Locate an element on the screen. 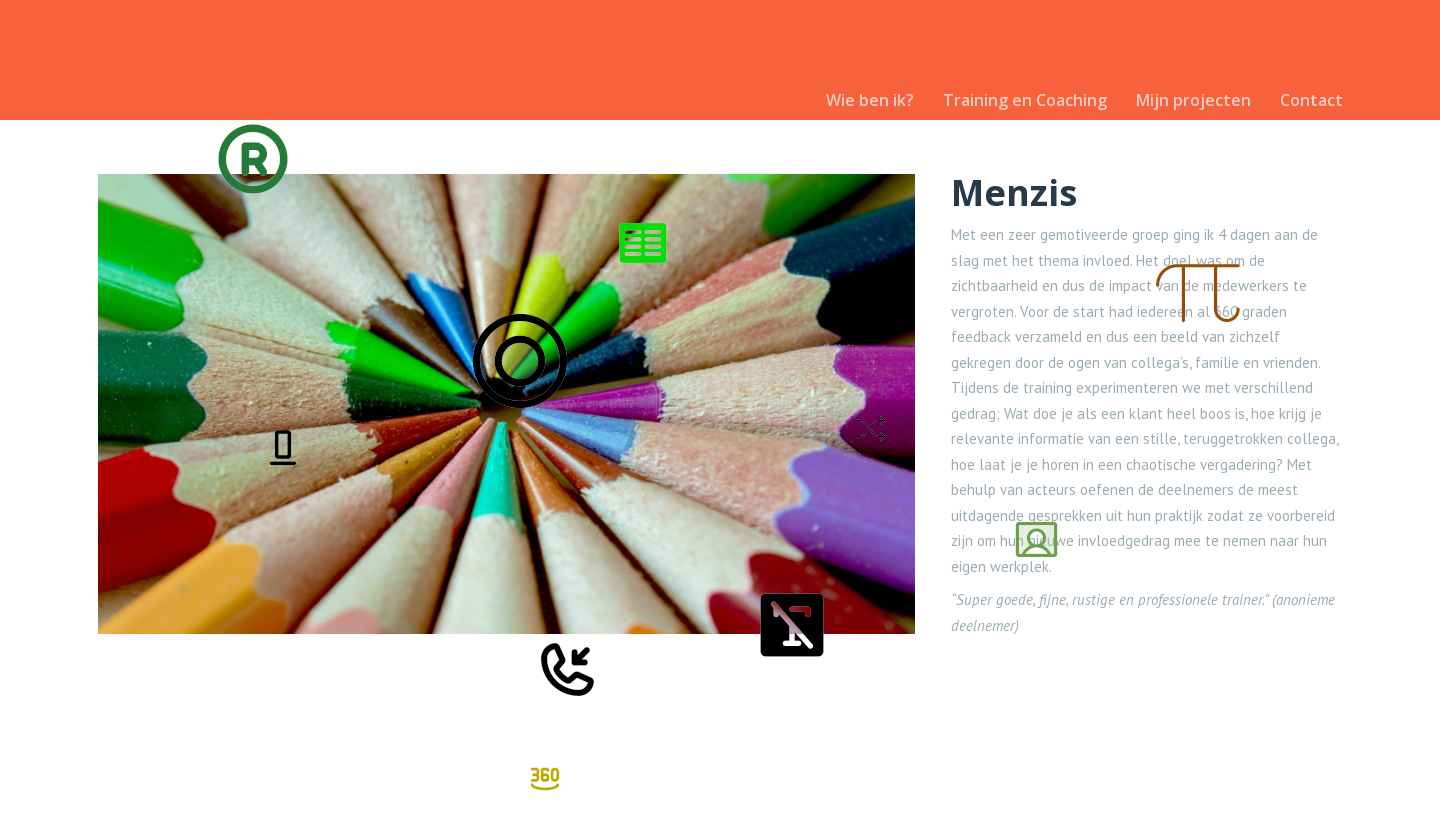 The height and width of the screenshot is (826, 1440). access mathematical or scientific calculator functions is located at coordinates (1199, 291).